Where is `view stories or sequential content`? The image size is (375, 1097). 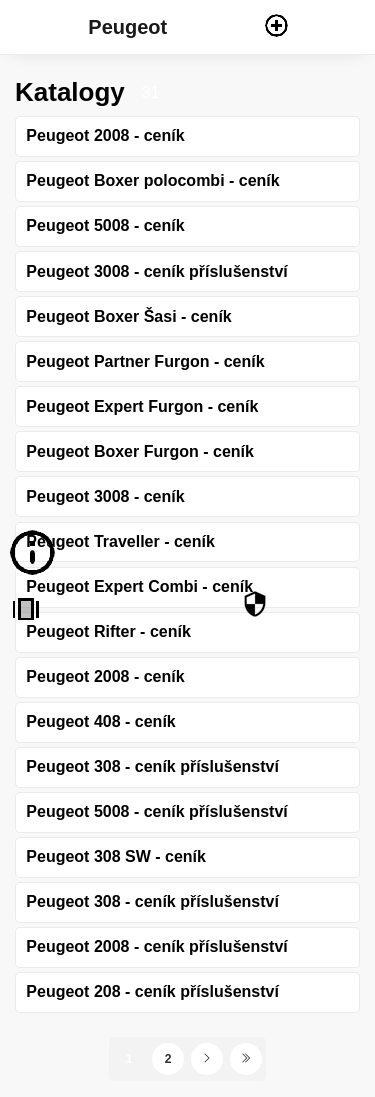 view stories or sequential content is located at coordinates (26, 610).